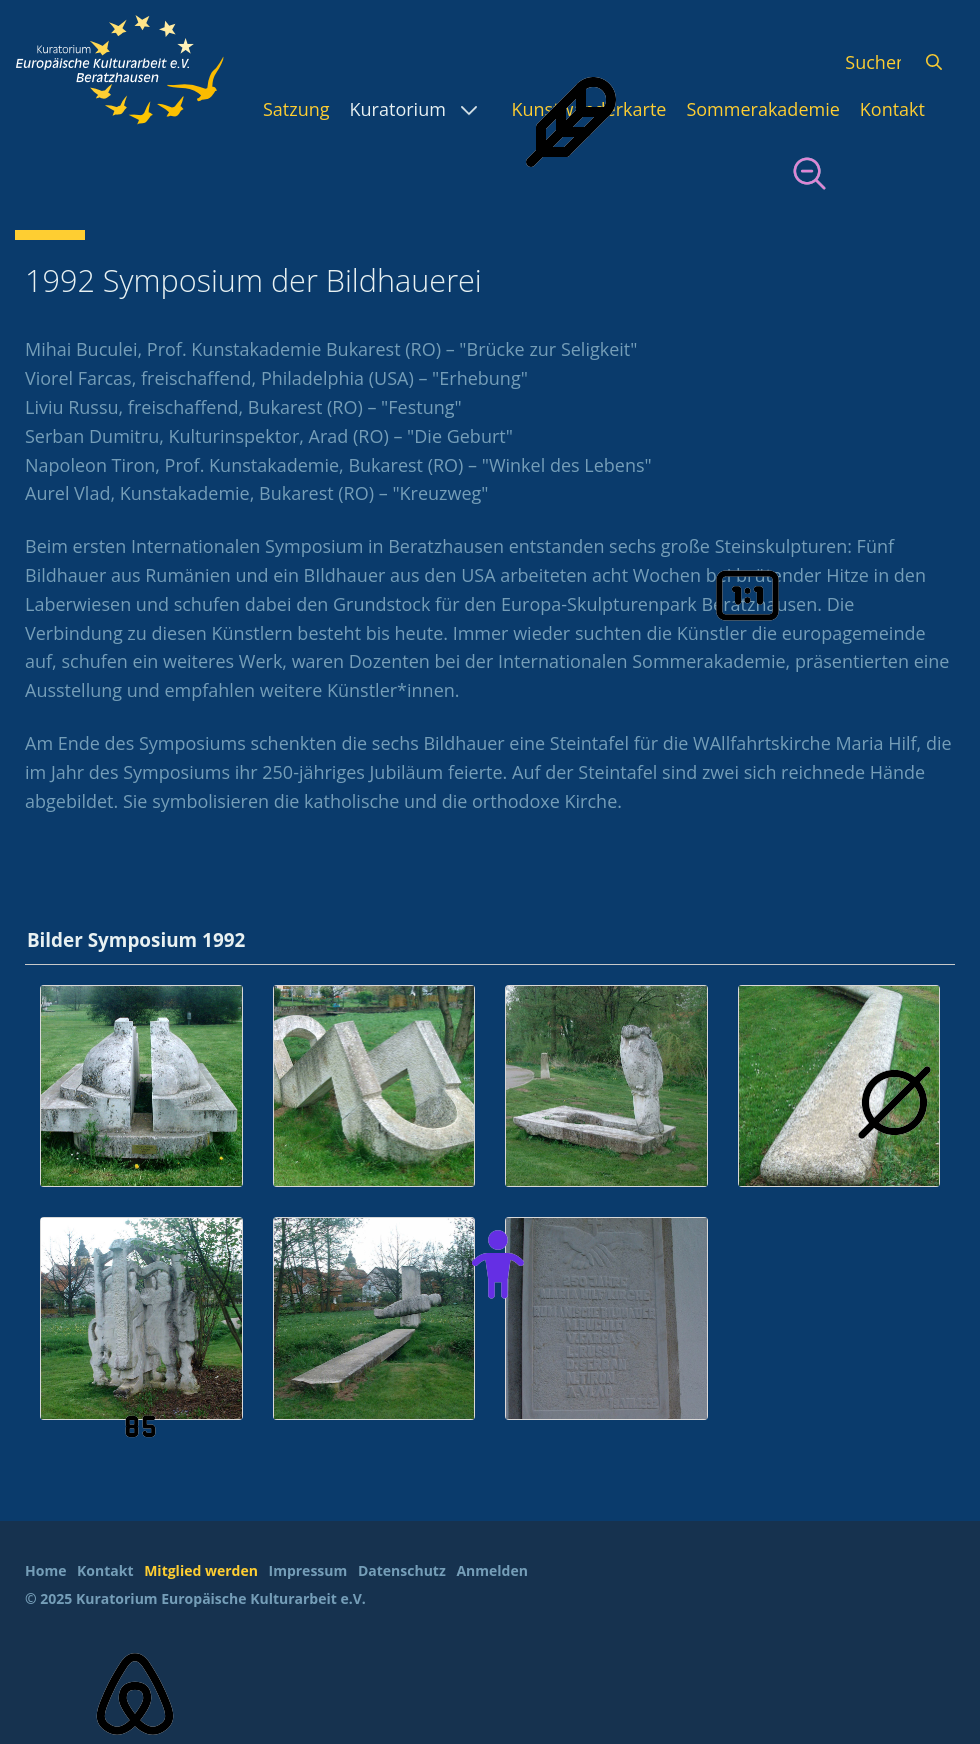 The image size is (980, 1744). I want to click on compose a new message or note, so click(571, 122).